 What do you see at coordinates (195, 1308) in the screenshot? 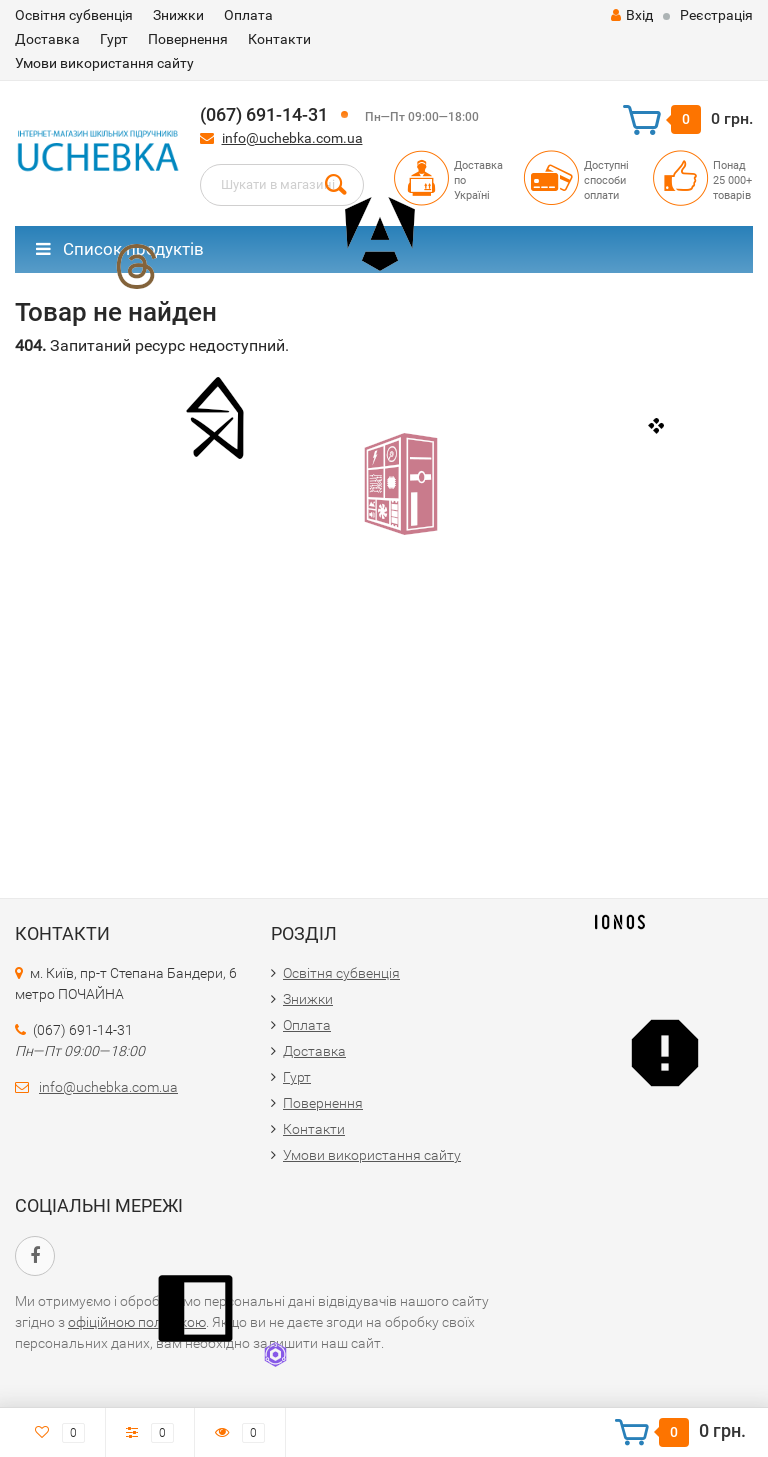
I see `toggle the sidebar panel` at bounding box center [195, 1308].